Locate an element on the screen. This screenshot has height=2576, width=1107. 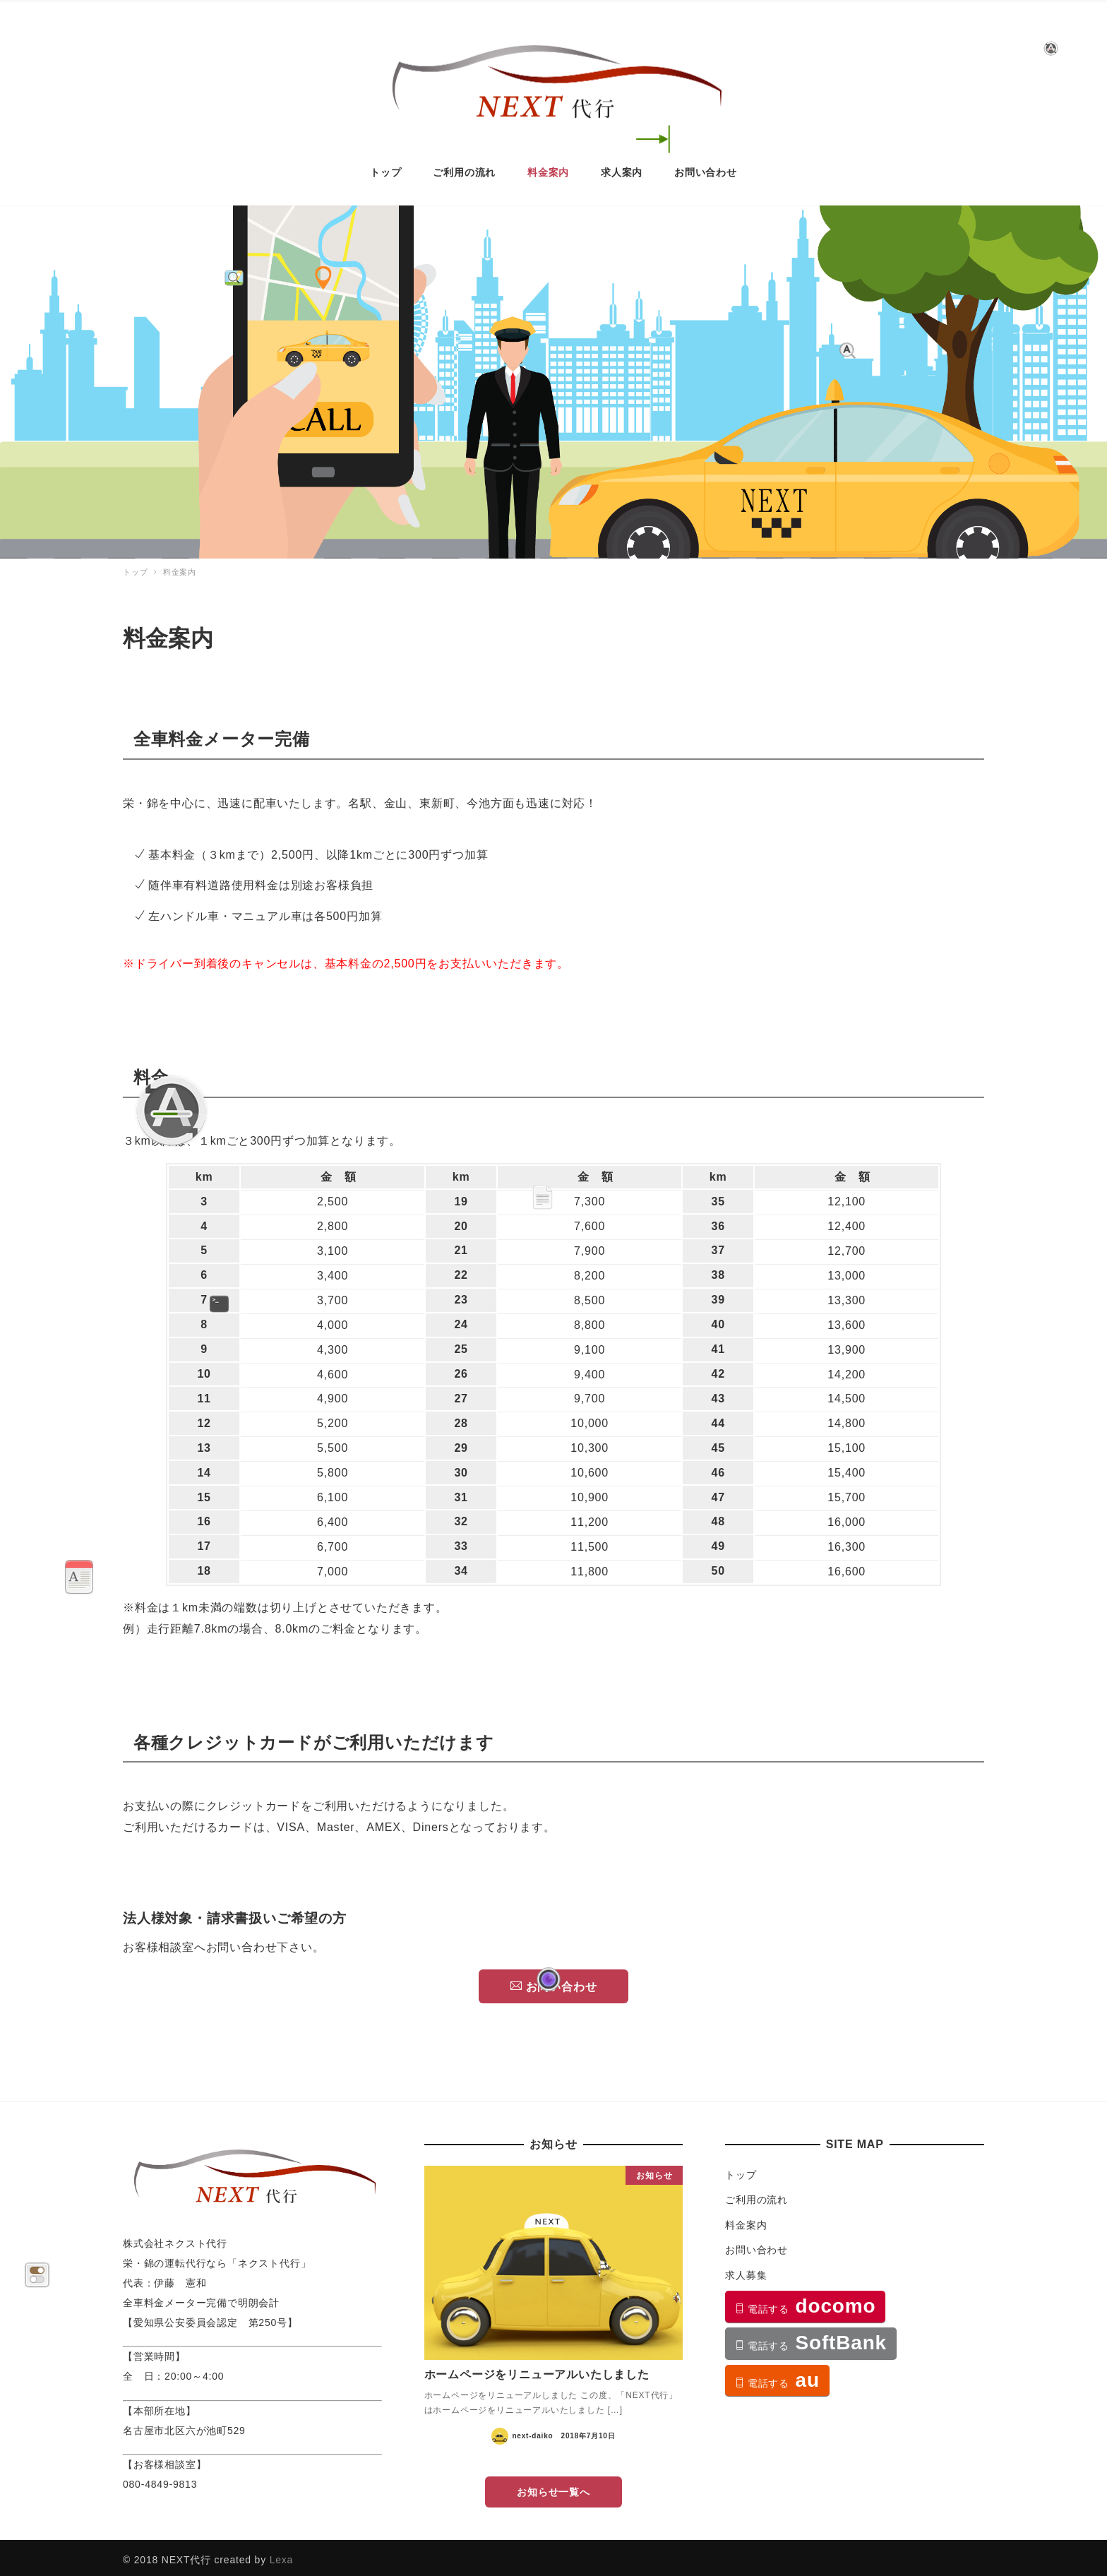
open a text file is located at coordinates (542, 1197).